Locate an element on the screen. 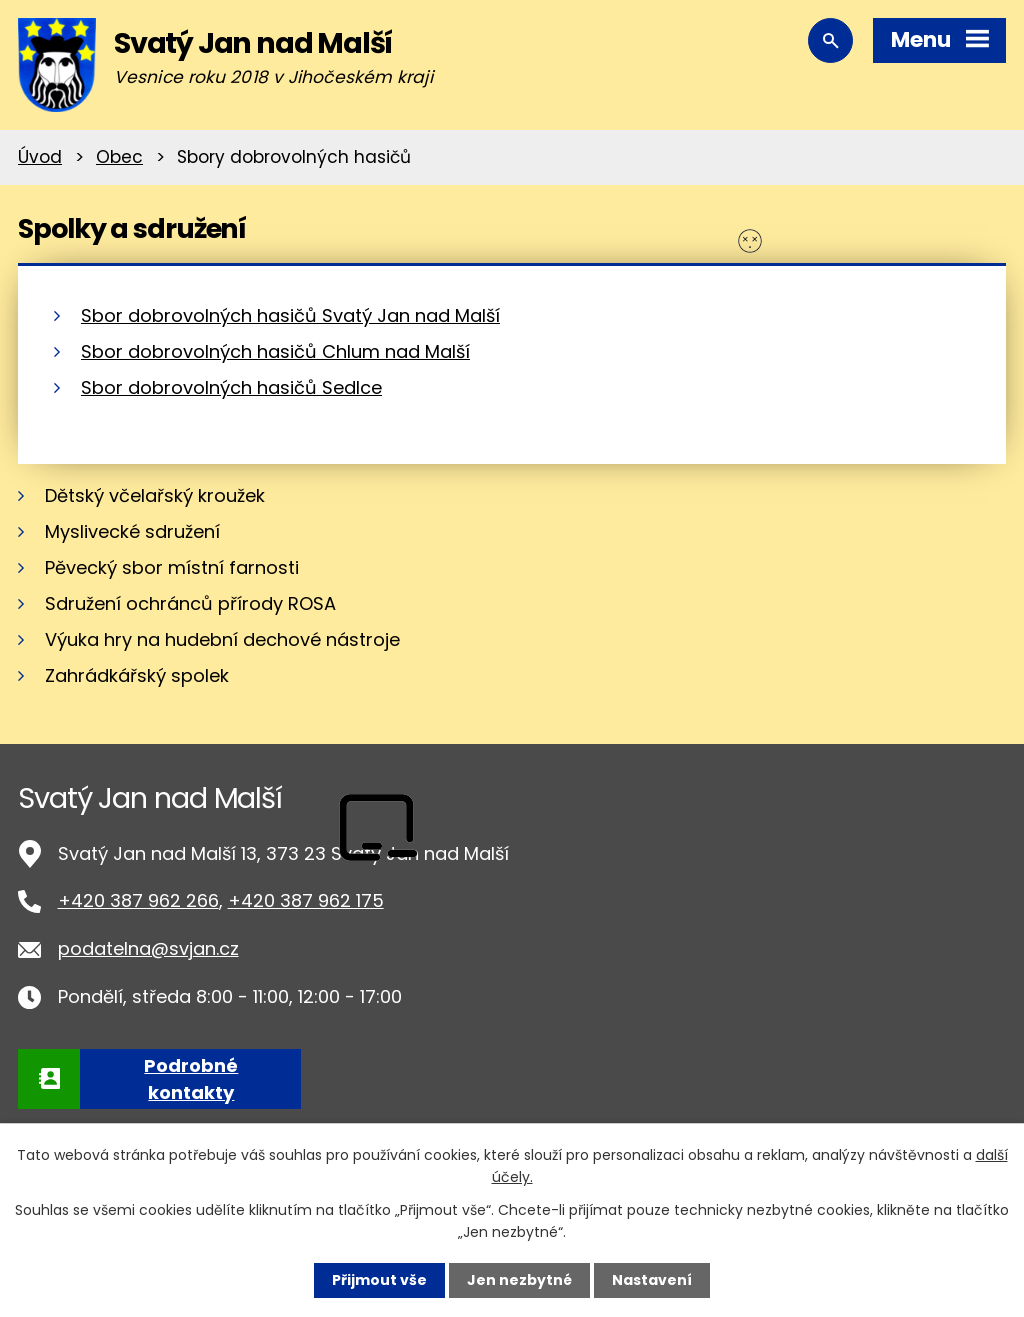 The width and height of the screenshot is (1024, 1317). indicates an error or failed action is located at coordinates (750, 241).